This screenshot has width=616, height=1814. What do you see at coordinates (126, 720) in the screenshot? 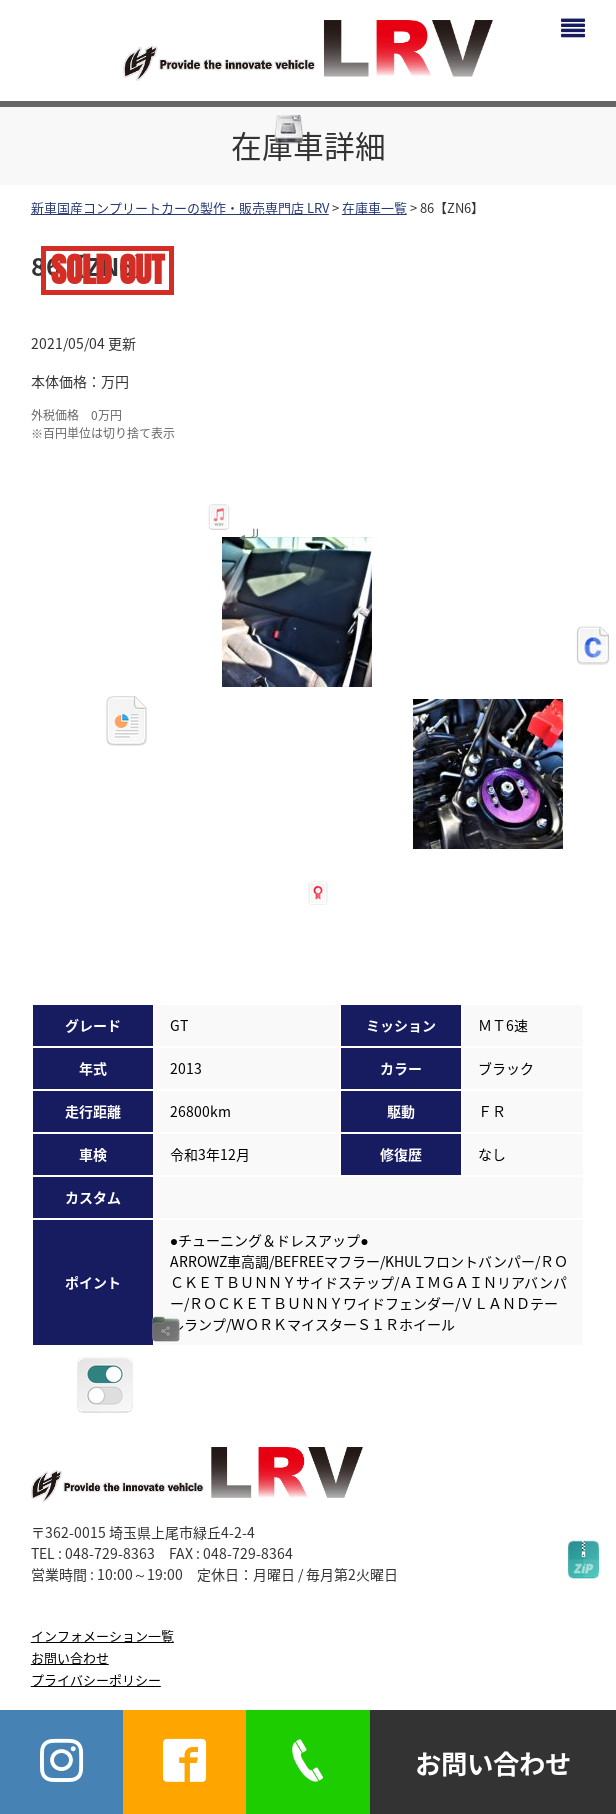
I see `open a presentation file` at bounding box center [126, 720].